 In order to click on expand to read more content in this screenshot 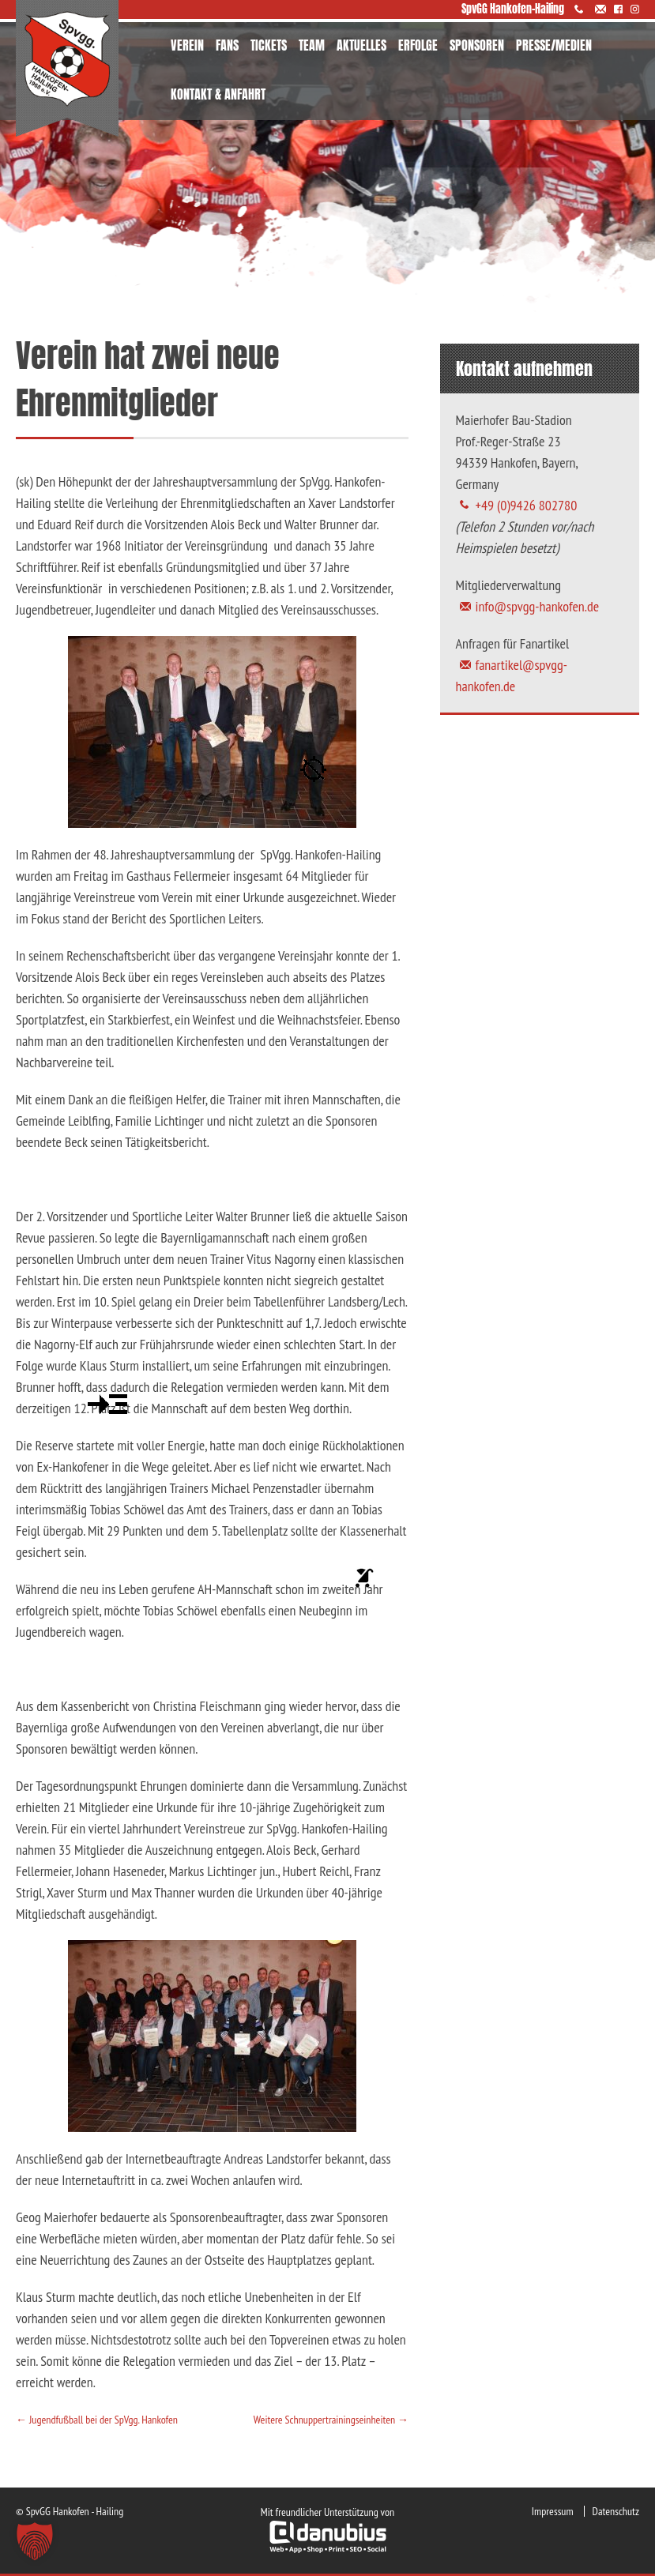, I will do `click(107, 1405)`.